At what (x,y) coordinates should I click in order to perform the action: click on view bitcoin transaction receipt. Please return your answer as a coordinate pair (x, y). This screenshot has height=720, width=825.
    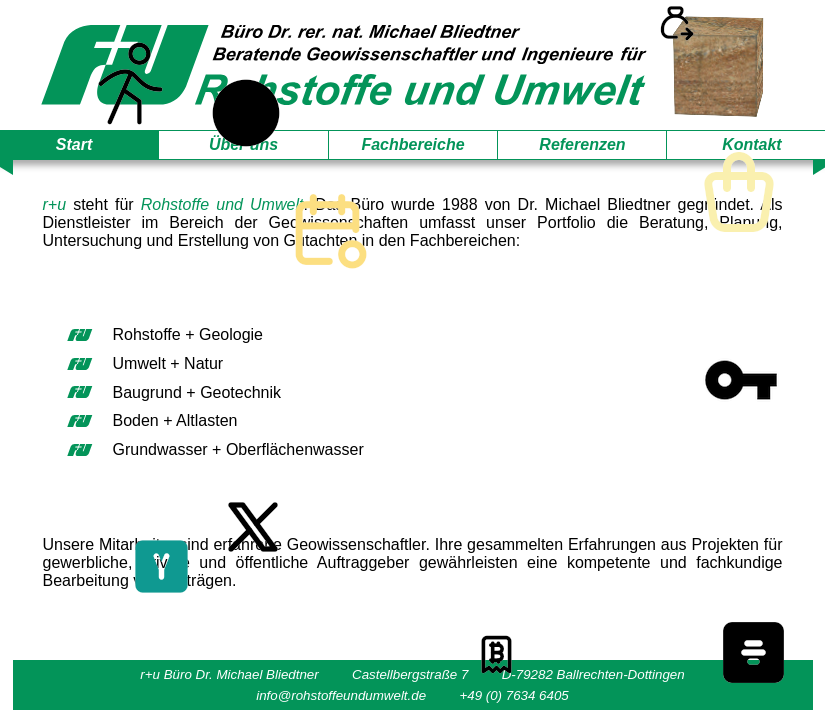
    Looking at the image, I should click on (496, 654).